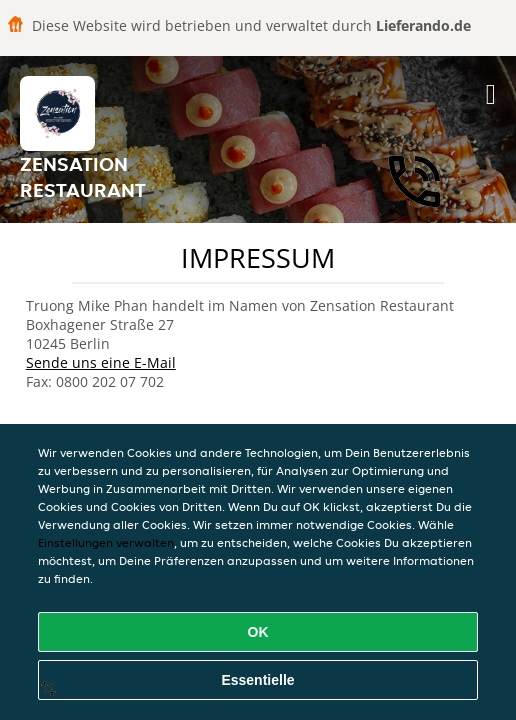 This screenshot has height=720, width=516. What do you see at coordinates (414, 181) in the screenshot?
I see `indicates an active phone call in progress` at bounding box center [414, 181].